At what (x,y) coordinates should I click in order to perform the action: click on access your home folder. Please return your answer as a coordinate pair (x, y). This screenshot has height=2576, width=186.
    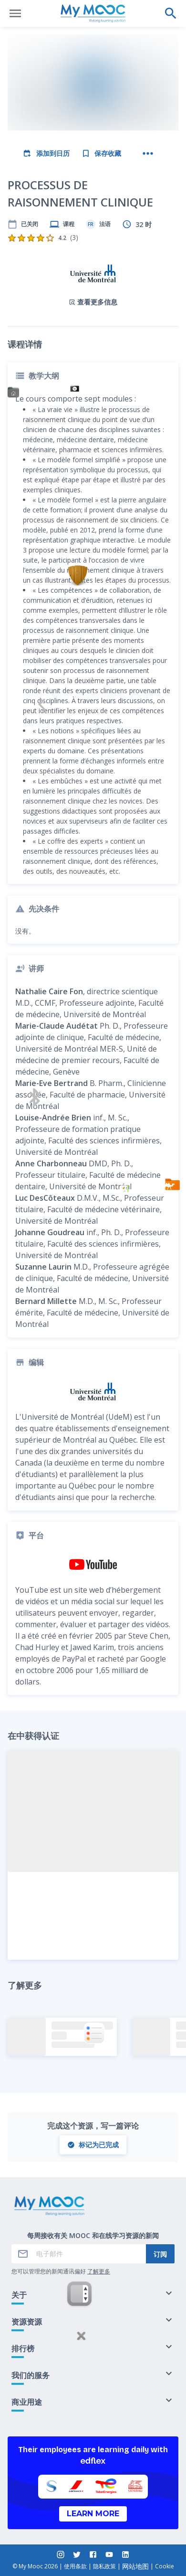
    Looking at the image, I should click on (13, 392).